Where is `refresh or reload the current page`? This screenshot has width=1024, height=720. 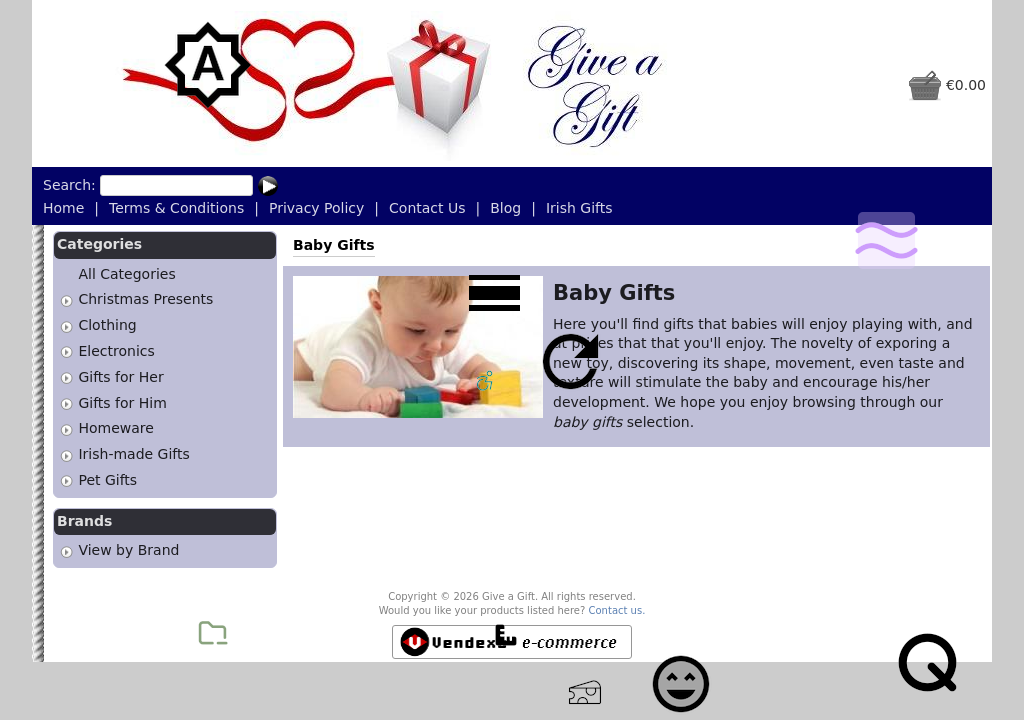
refresh or reload the current page is located at coordinates (570, 361).